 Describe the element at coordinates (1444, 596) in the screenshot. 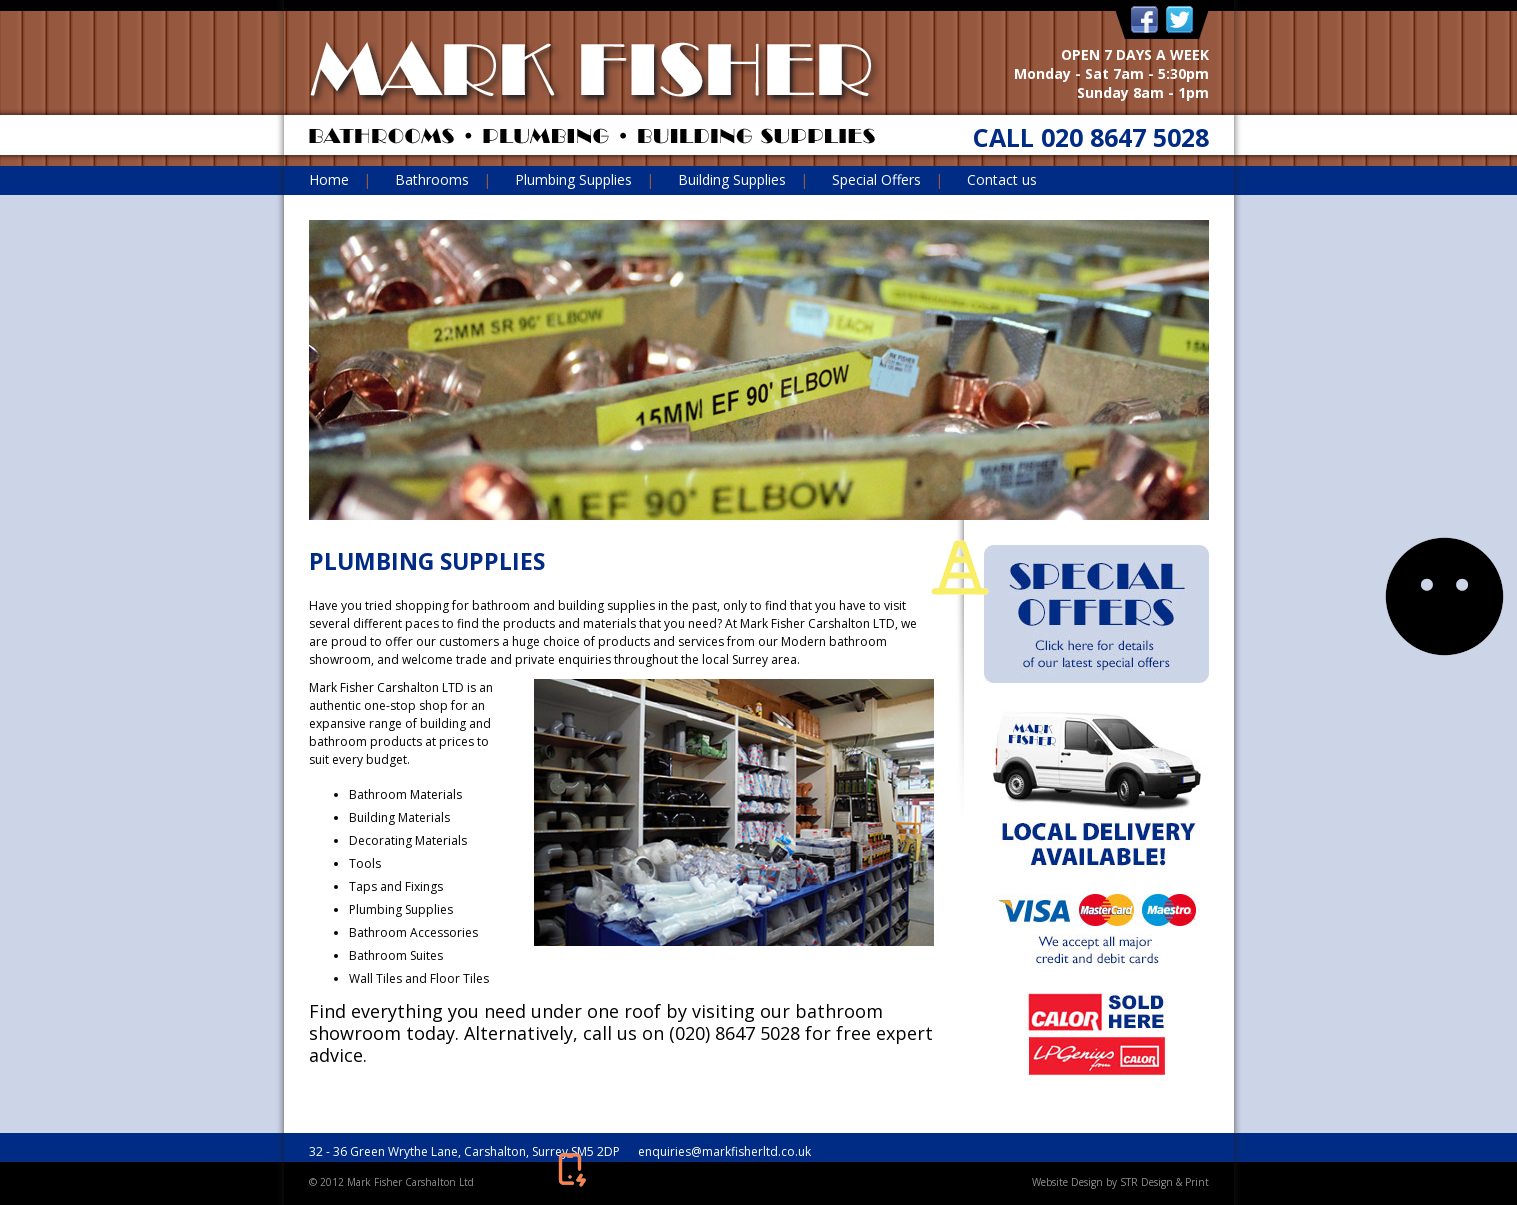

I see `indicates neutral feedback or rating` at that location.